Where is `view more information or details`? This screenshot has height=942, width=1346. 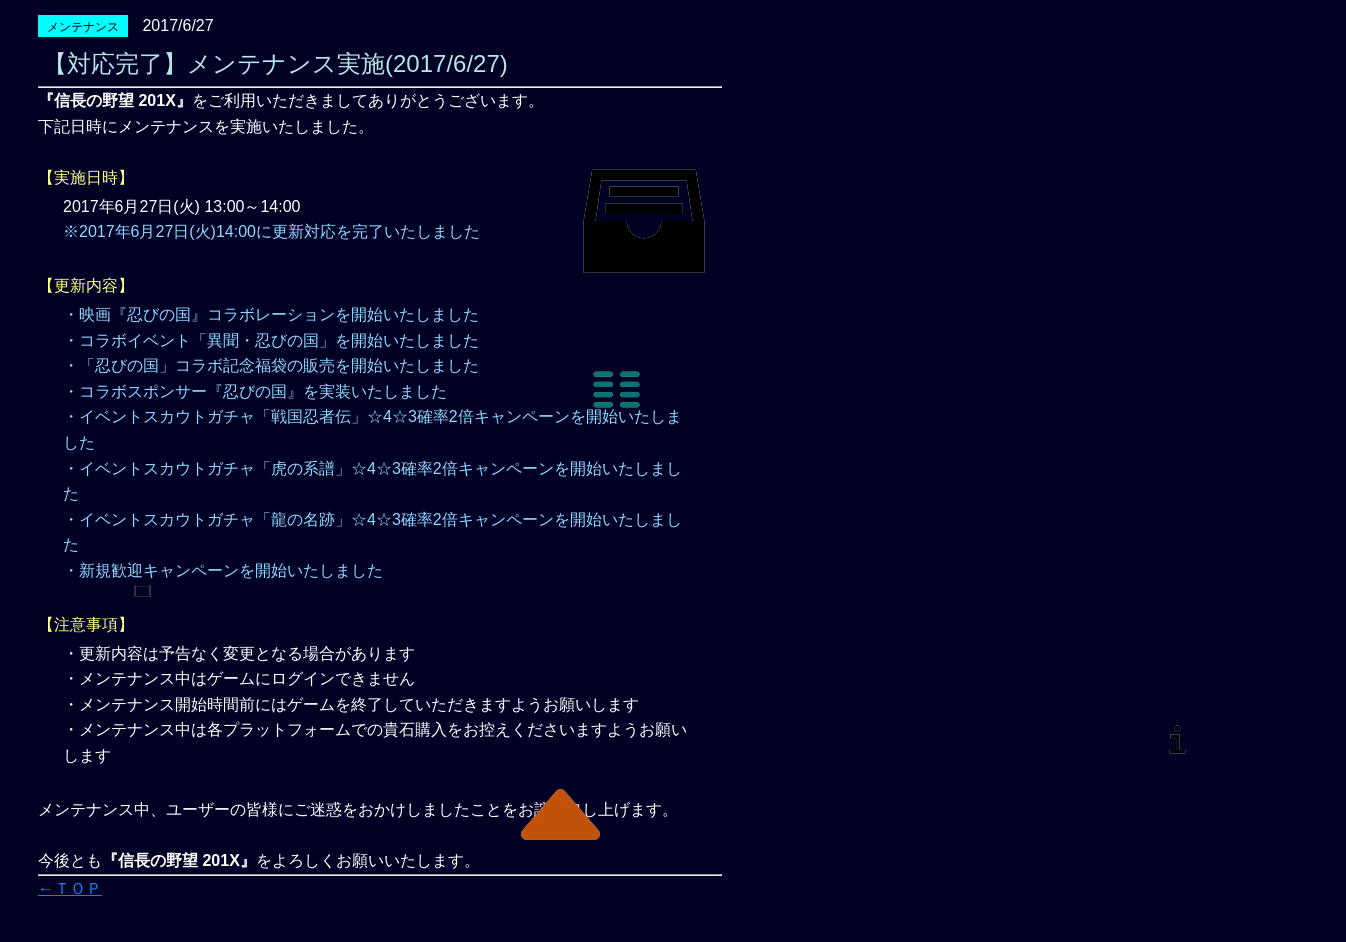
view more information or details is located at coordinates (1177, 739).